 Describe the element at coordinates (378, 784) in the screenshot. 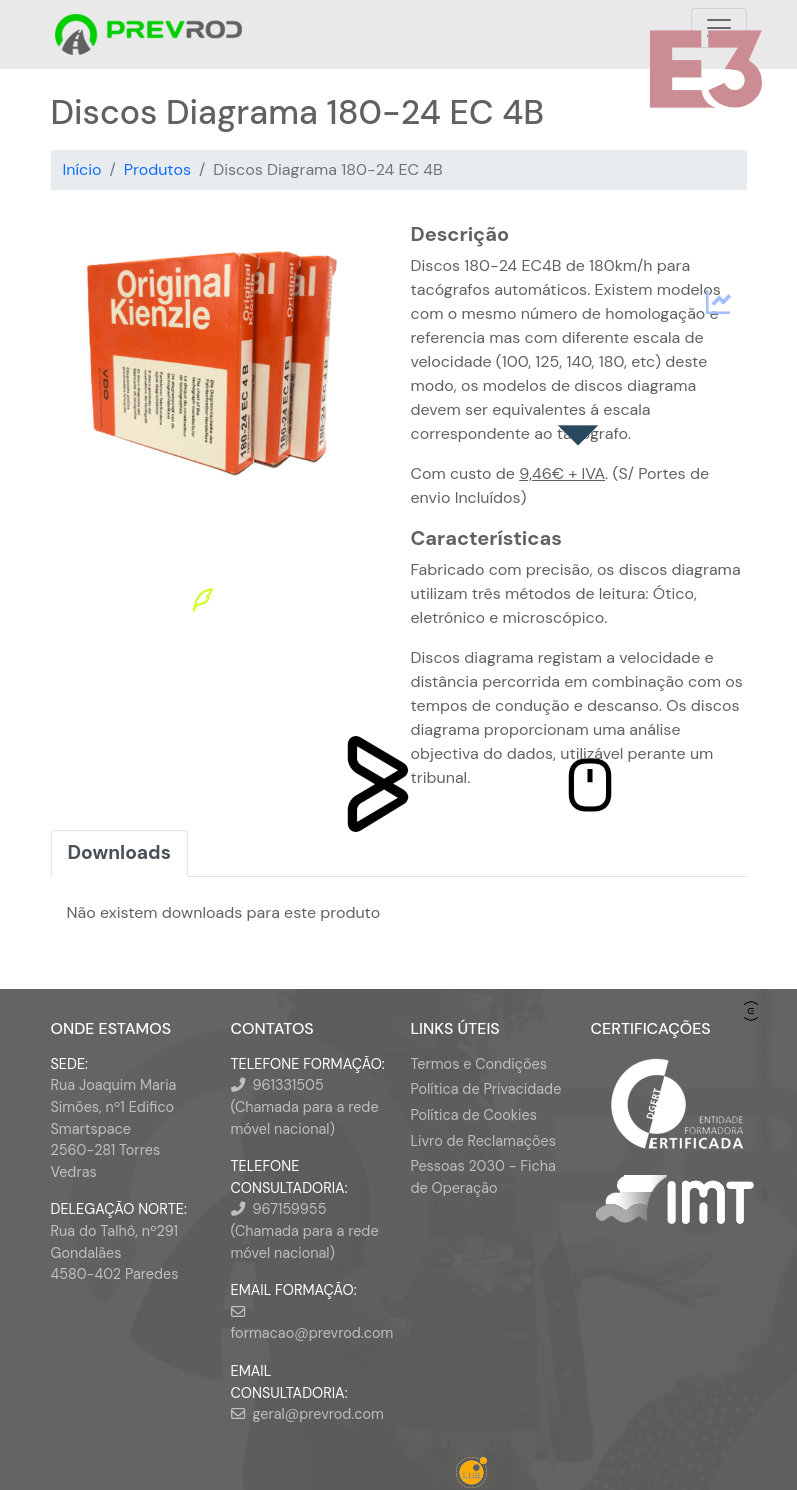

I see `BMC Software company logo` at that location.